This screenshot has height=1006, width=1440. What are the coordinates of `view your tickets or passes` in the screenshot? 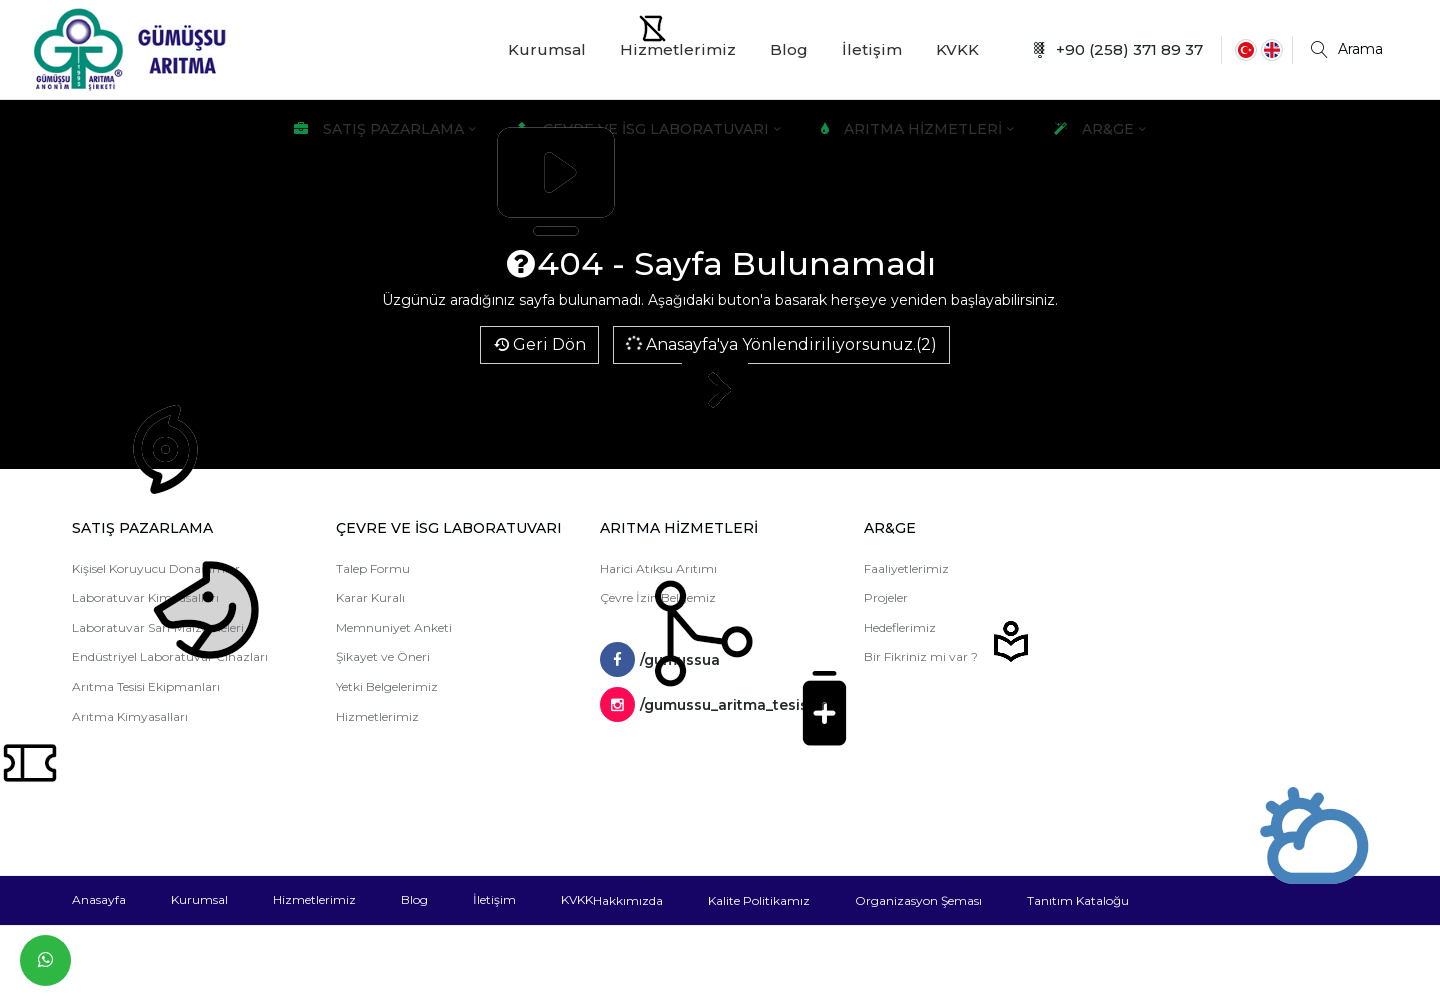 It's located at (30, 763).